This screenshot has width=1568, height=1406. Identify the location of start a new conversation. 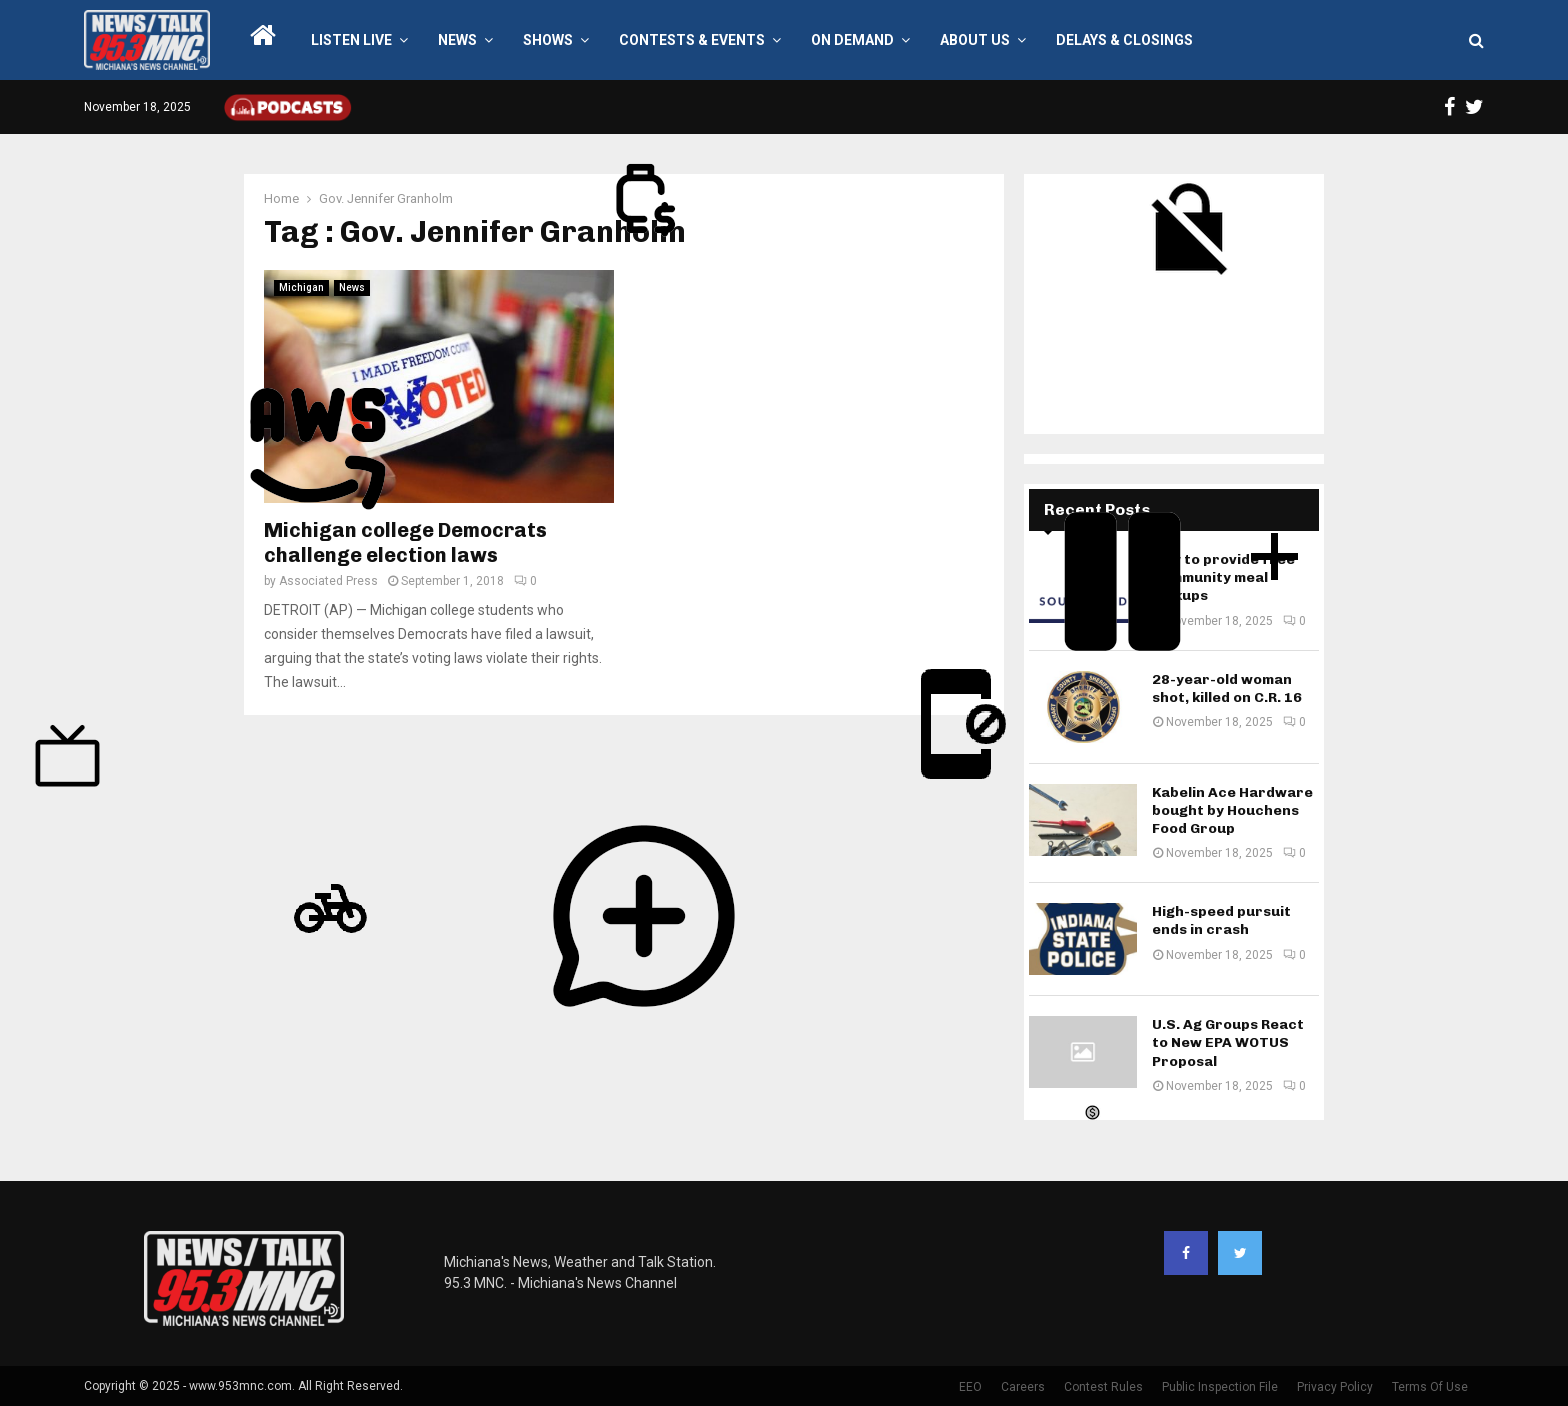
(644, 916).